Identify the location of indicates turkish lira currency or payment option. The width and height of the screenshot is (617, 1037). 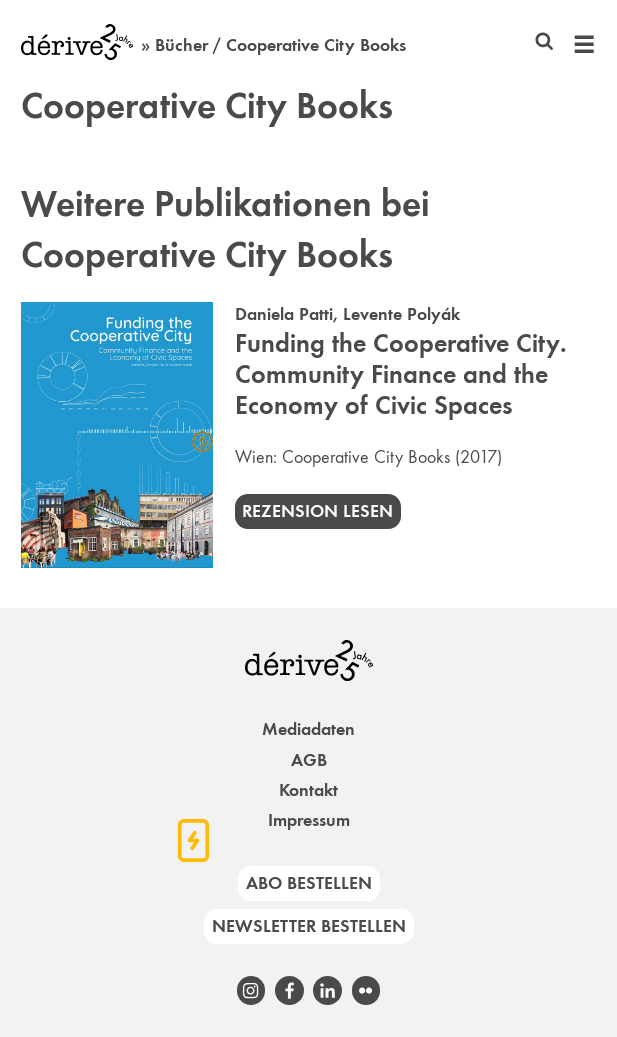
(202, 441).